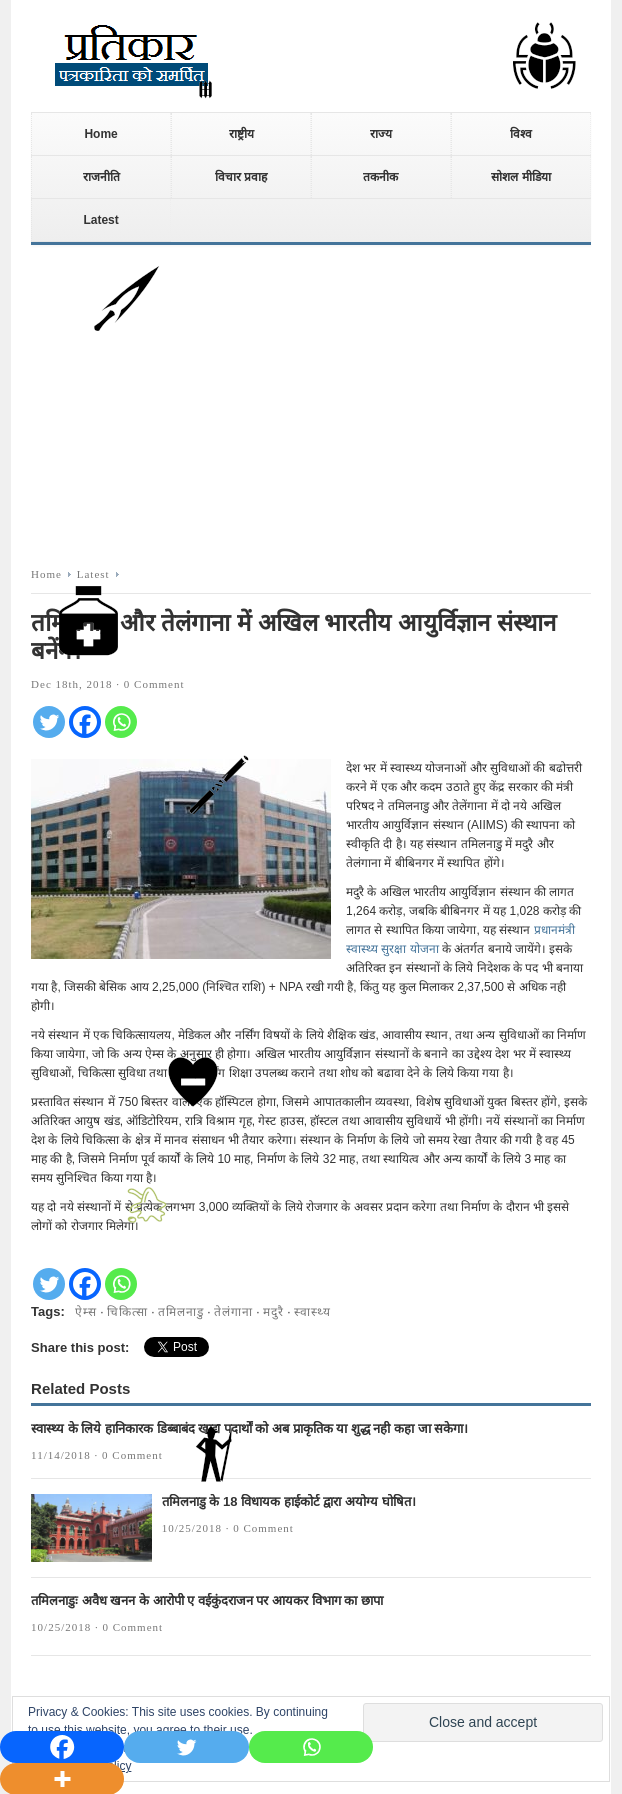  What do you see at coordinates (544, 56) in the screenshot?
I see `collect a rare treasure or artifact` at bounding box center [544, 56].